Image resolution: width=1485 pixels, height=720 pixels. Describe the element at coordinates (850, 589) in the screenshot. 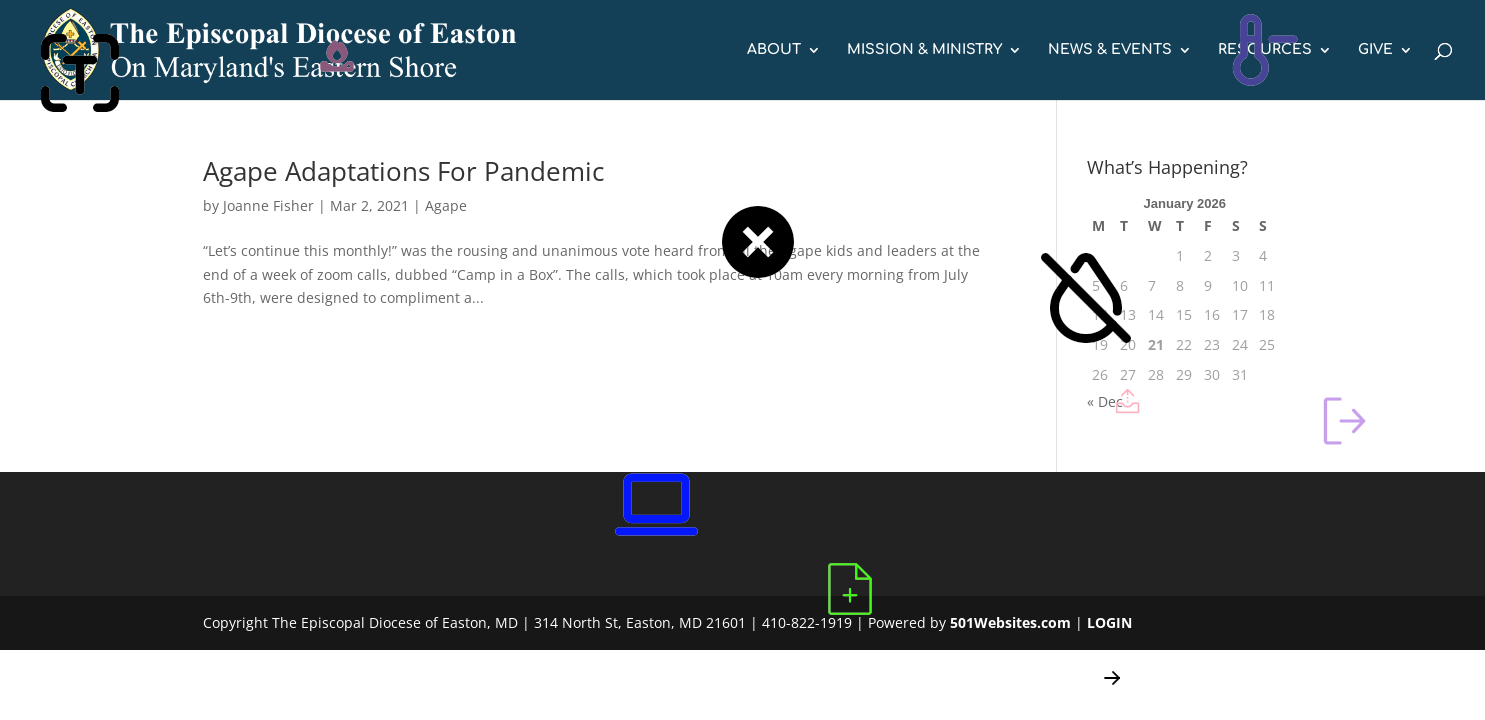

I see `create a new file` at that location.